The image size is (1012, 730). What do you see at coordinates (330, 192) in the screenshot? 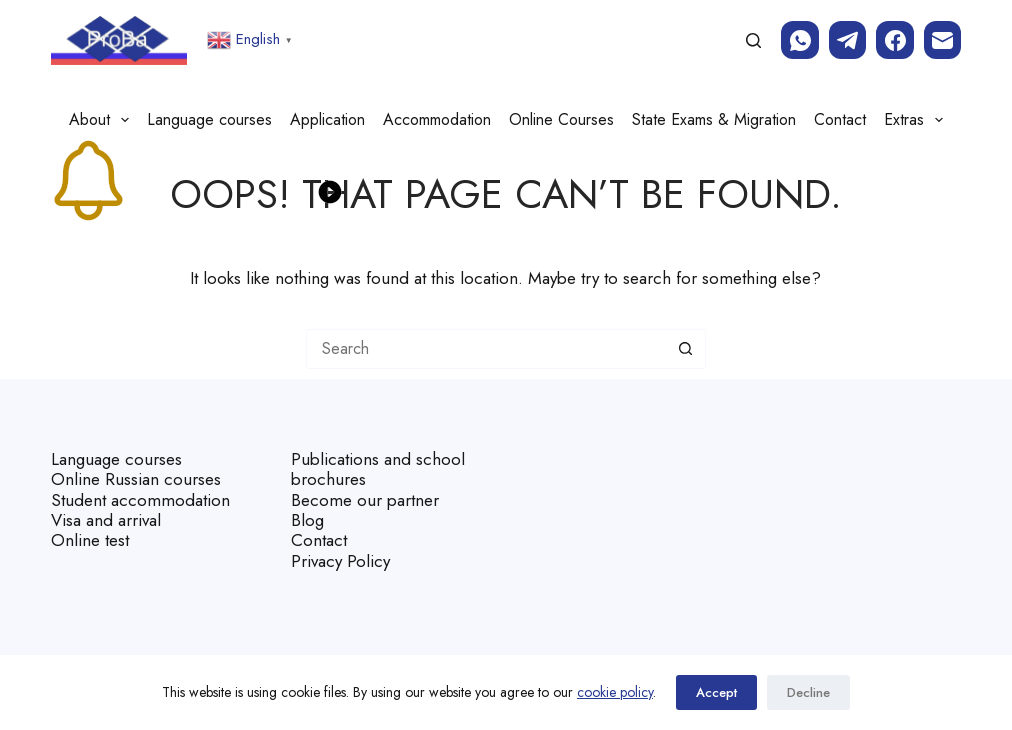
I see `play media or video content` at bounding box center [330, 192].